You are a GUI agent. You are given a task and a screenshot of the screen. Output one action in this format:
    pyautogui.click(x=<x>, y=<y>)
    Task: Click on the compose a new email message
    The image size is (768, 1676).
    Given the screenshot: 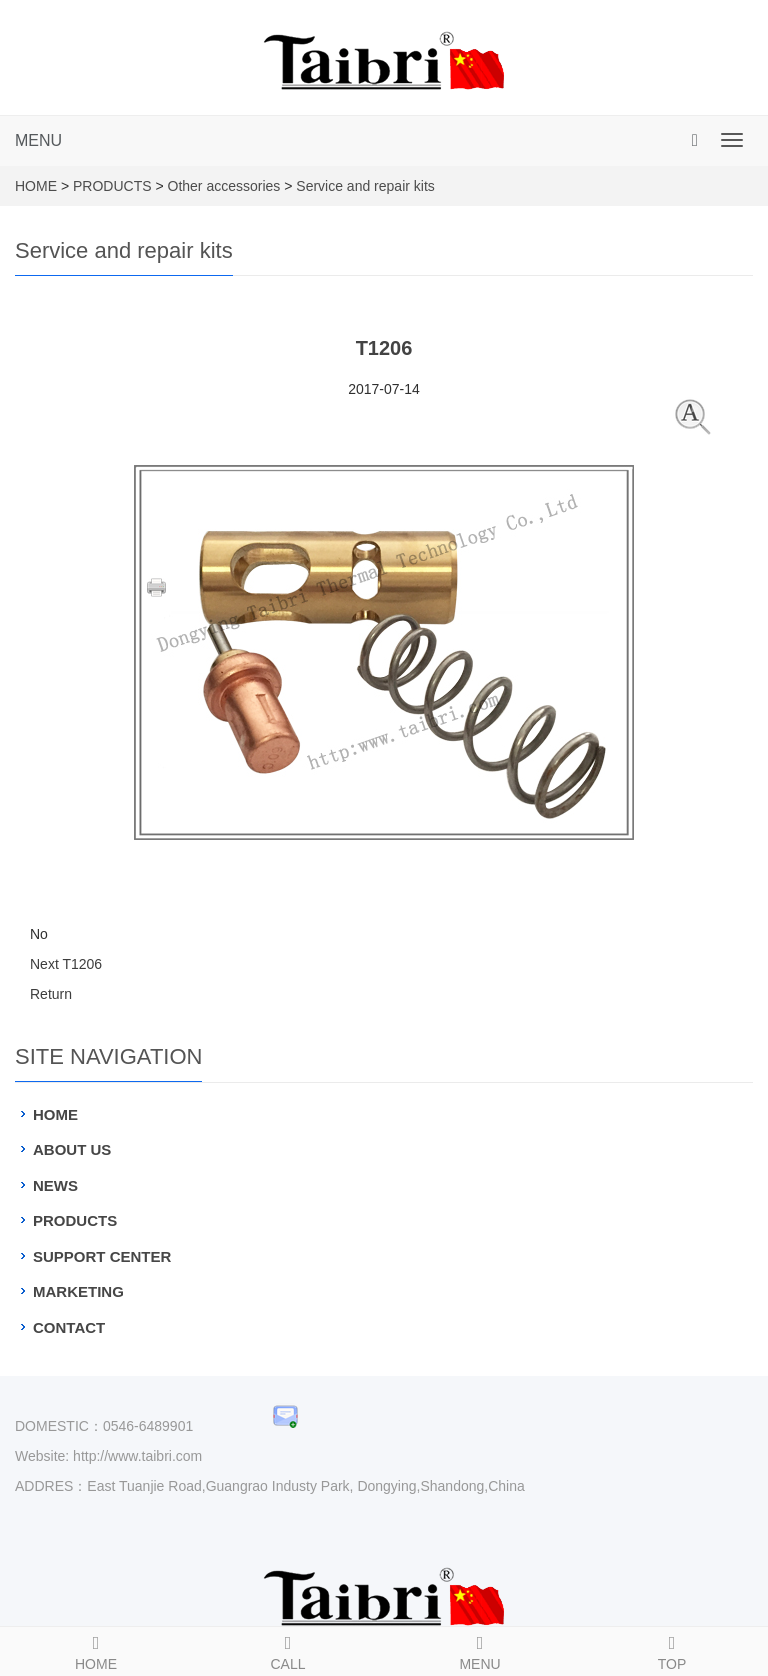 What is the action you would take?
    pyautogui.click(x=285, y=1415)
    